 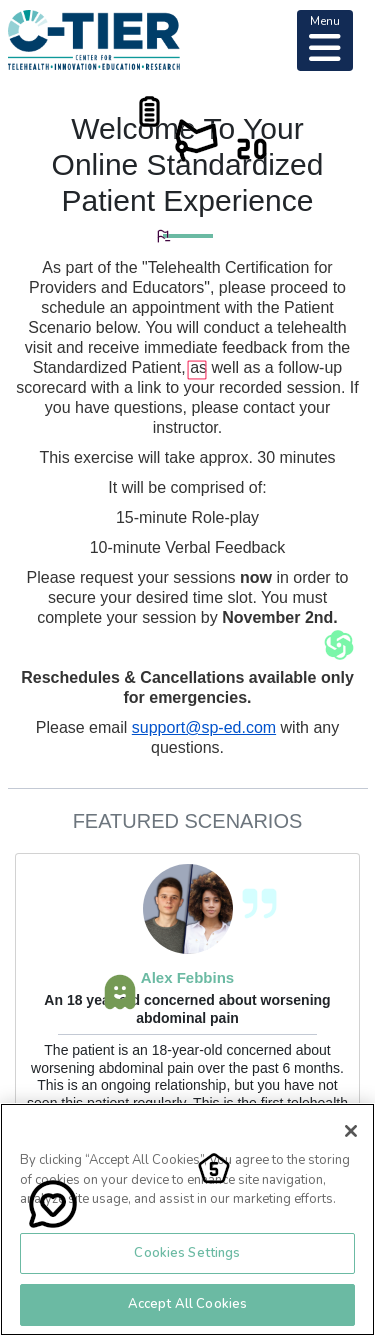 What do you see at coordinates (53, 1204) in the screenshot?
I see `send a message to favorites` at bounding box center [53, 1204].